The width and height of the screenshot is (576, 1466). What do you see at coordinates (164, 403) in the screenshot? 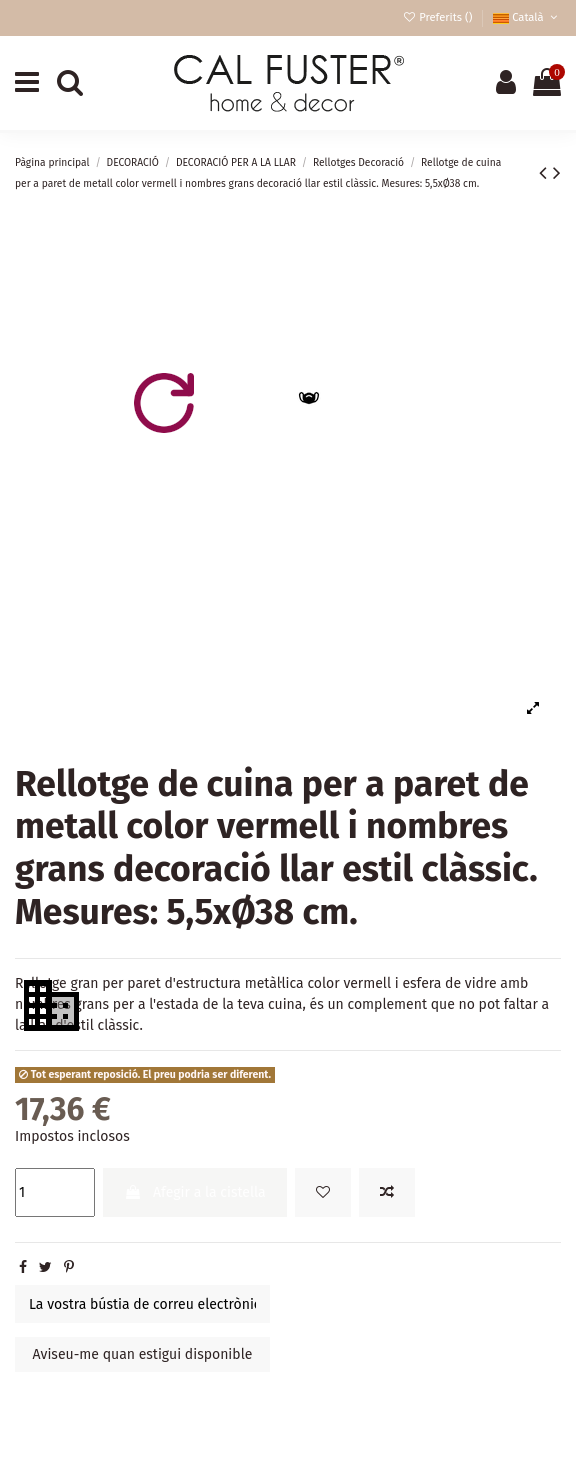
I see `refresh the current page or content` at bounding box center [164, 403].